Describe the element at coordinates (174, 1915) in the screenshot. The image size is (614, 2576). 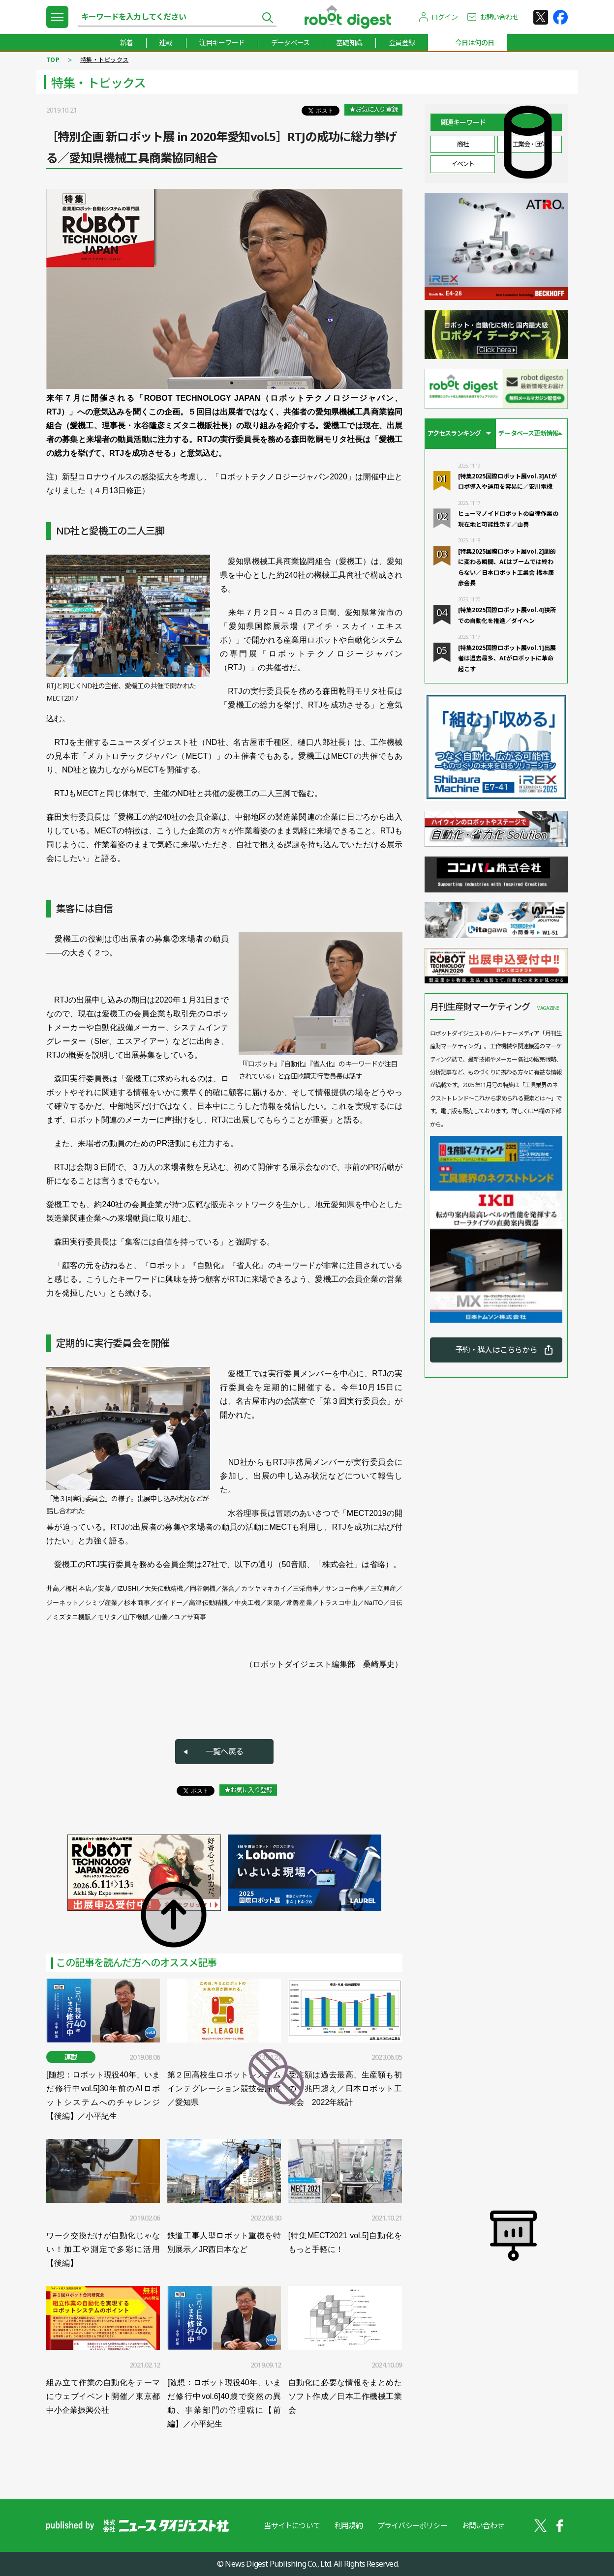
I see `scroll to top of page` at that location.